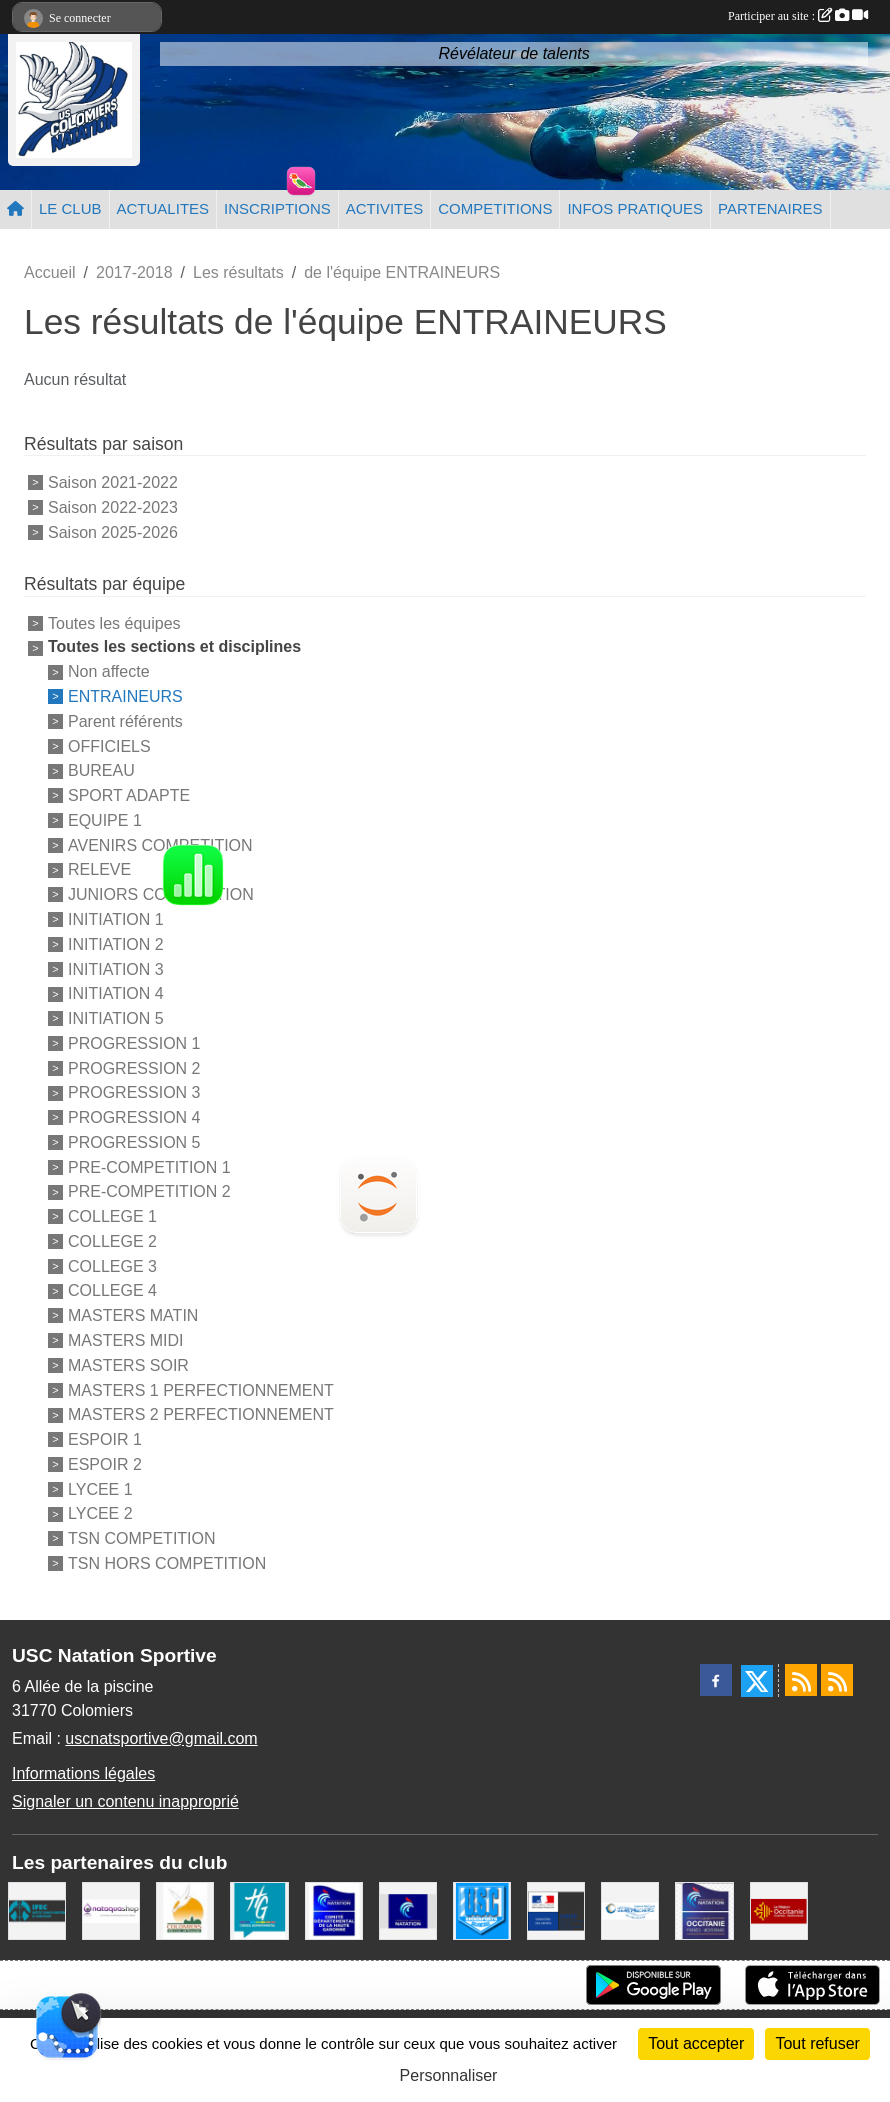  I want to click on open gnome connections remote desktop app, so click(67, 2027).